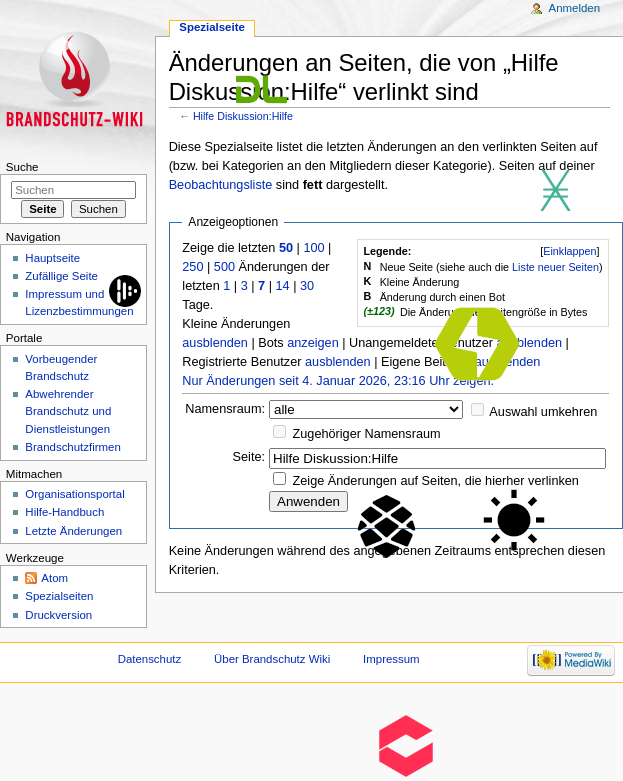 This screenshot has height=781, width=623. Describe the element at coordinates (406, 746) in the screenshot. I see `Eclipse Che logo` at that location.